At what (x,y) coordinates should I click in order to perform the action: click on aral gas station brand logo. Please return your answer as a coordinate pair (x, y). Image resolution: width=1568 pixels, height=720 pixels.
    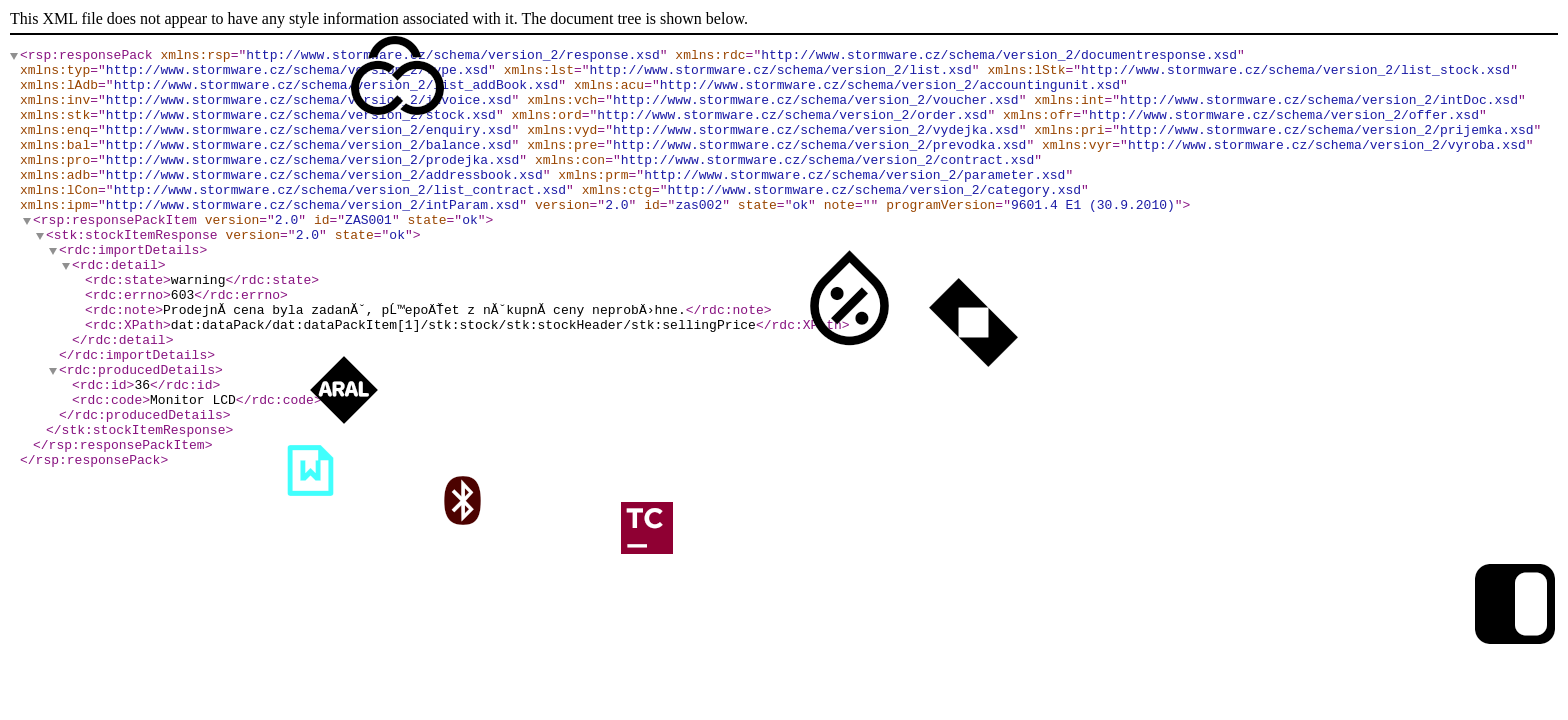
    Looking at the image, I should click on (344, 390).